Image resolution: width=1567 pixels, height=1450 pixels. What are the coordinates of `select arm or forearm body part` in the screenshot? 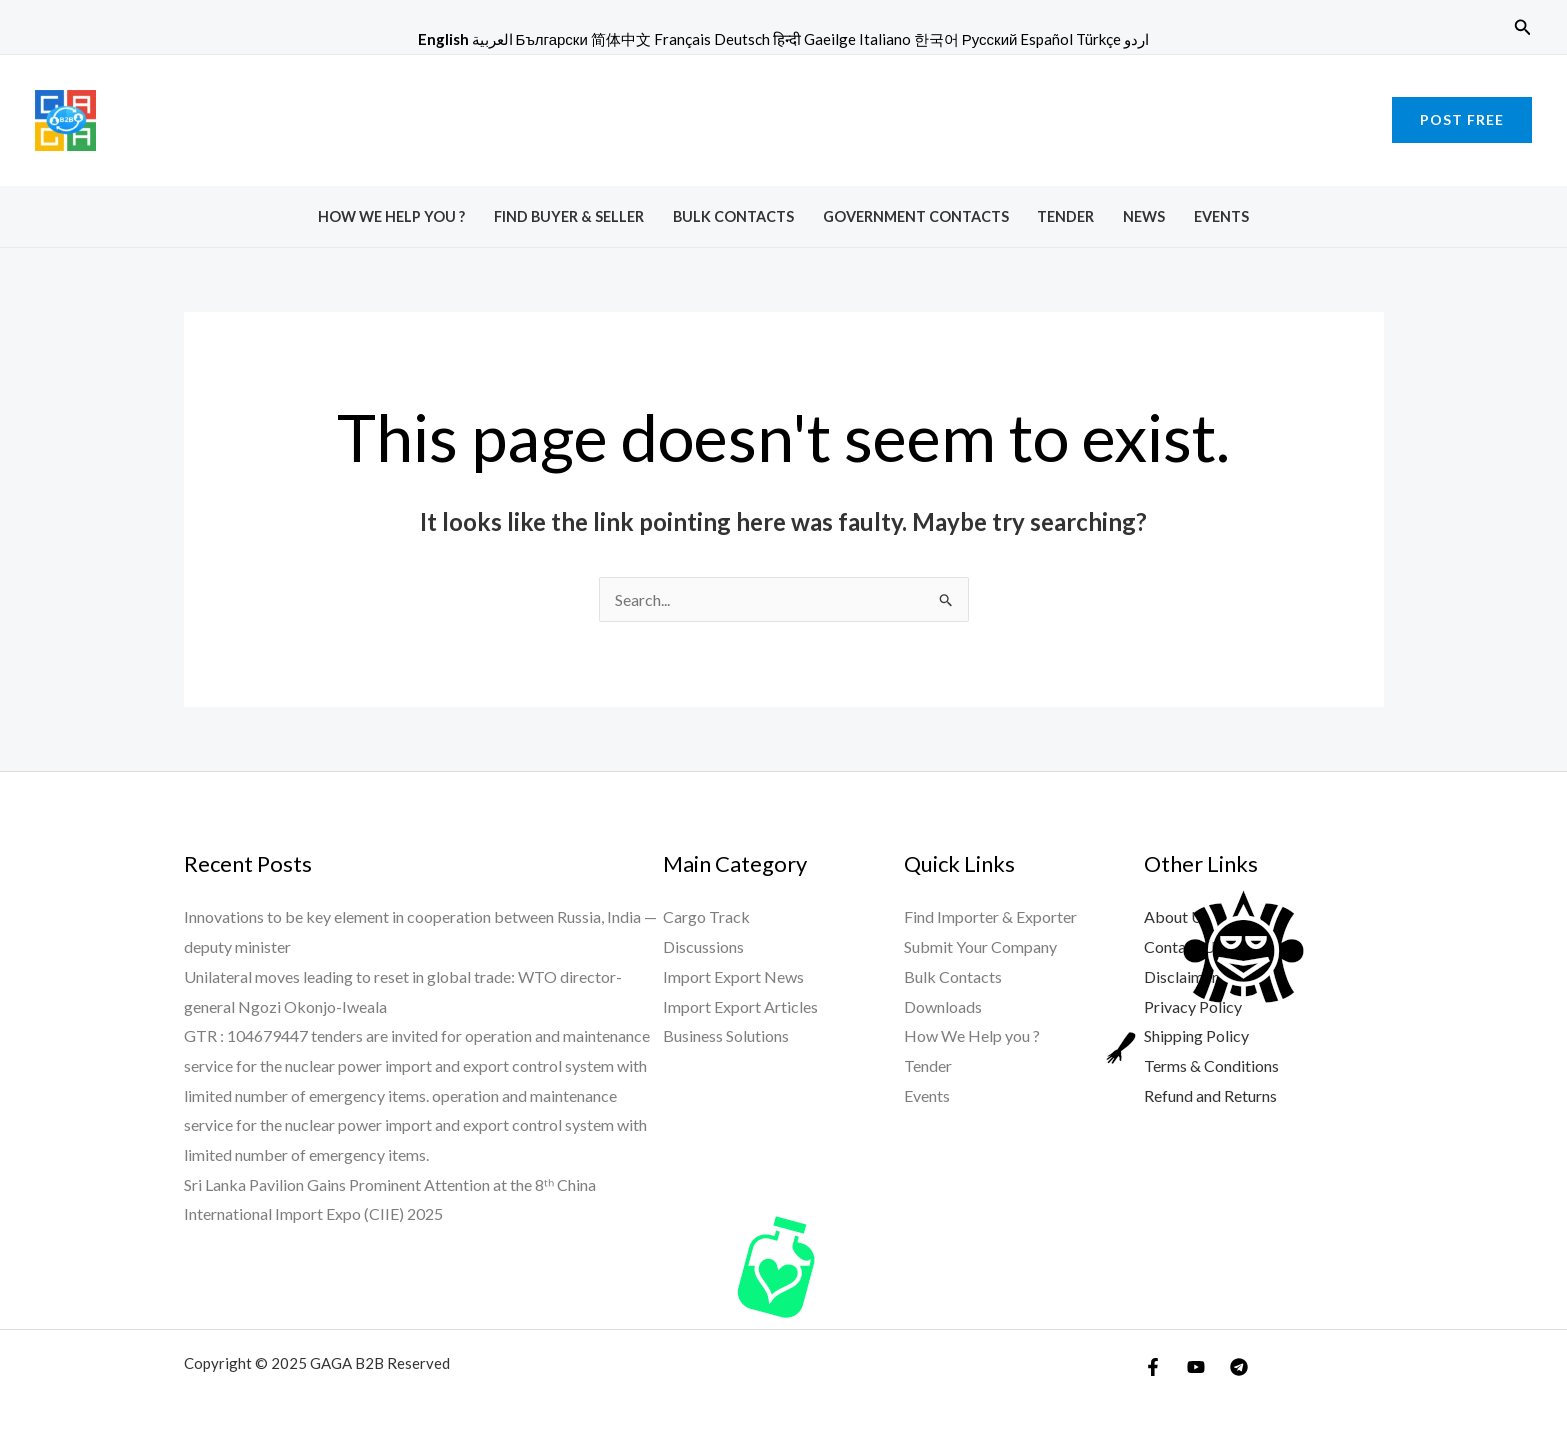 It's located at (1121, 1048).